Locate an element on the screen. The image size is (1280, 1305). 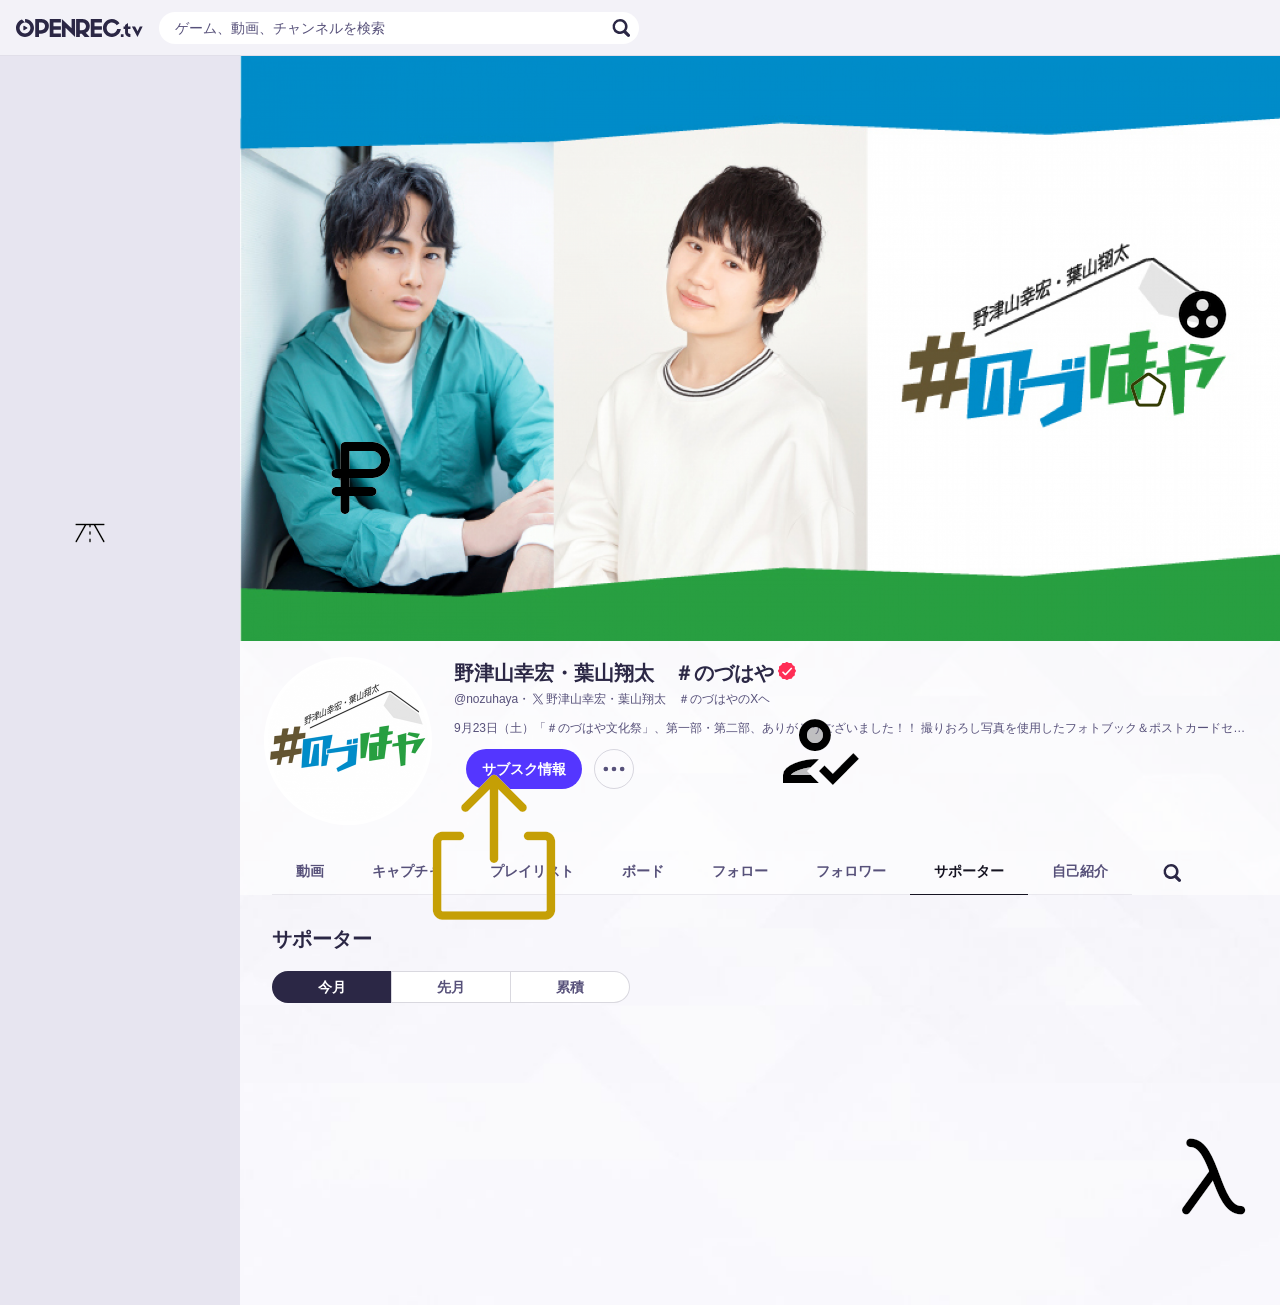
user registration completed successfully is located at coordinates (819, 751).